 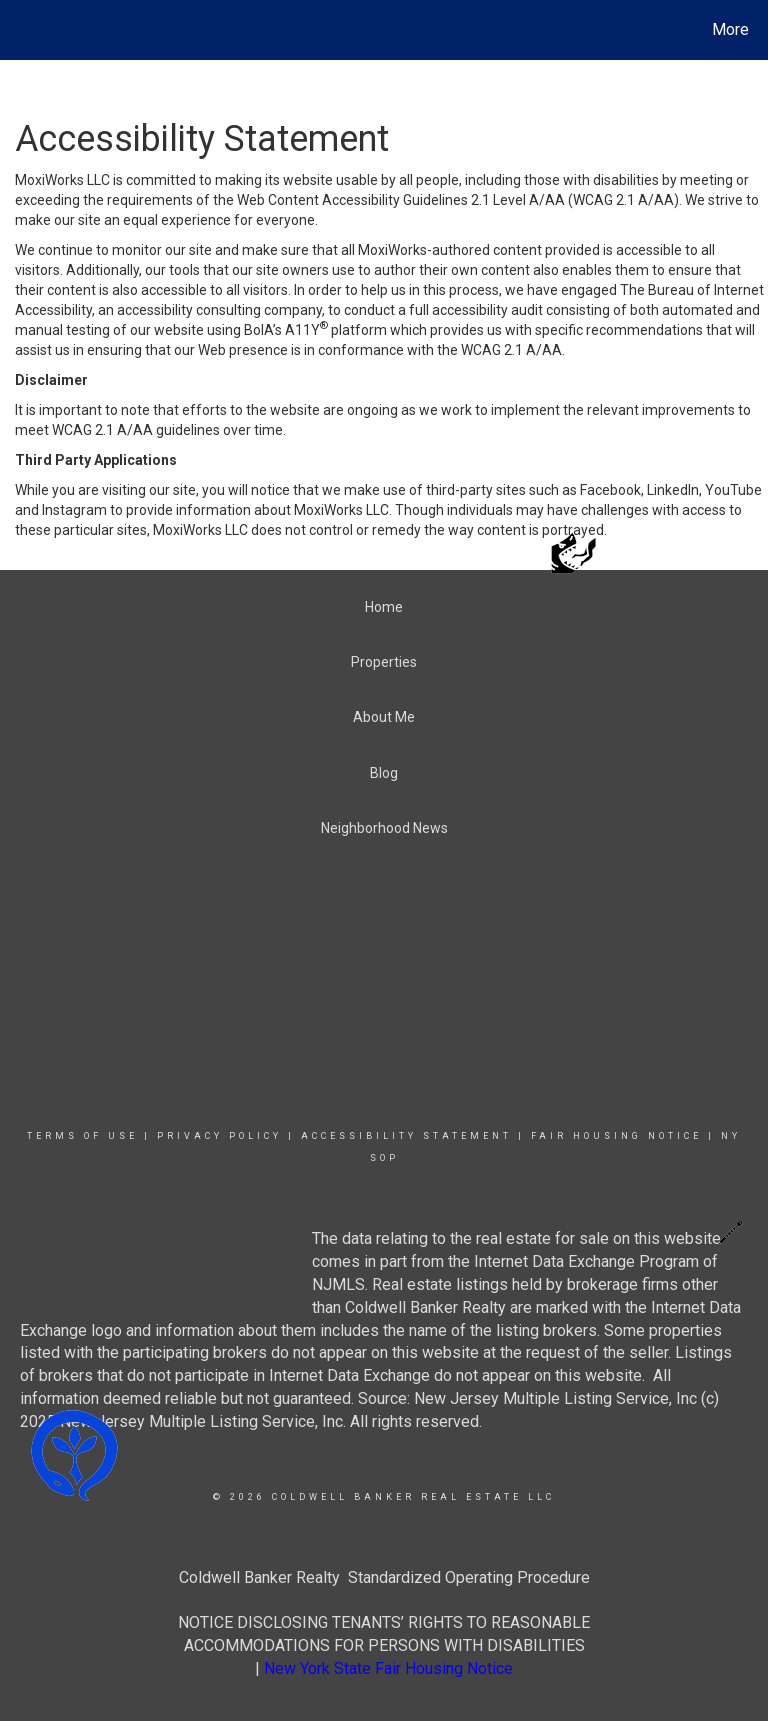 What do you see at coordinates (74, 1455) in the screenshot?
I see `browse plants and animals category` at bounding box center [74, 1455].